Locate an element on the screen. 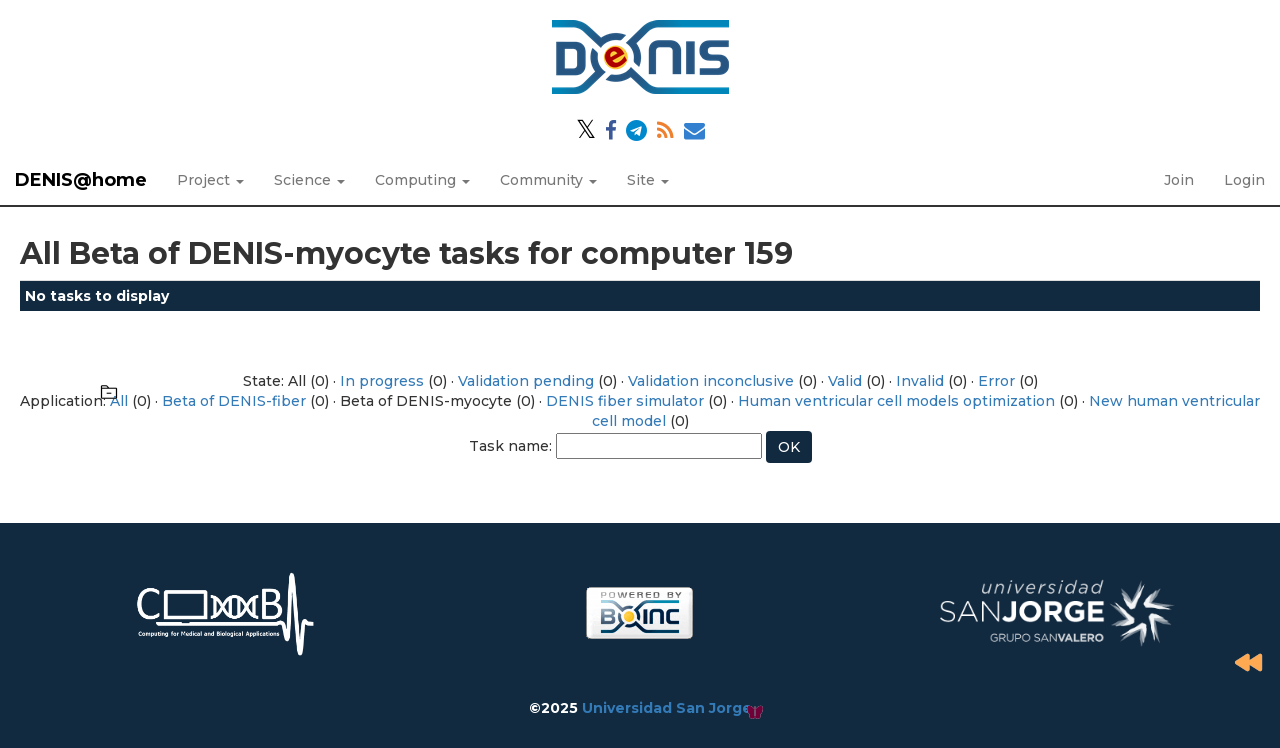 This screenshot has width=1280, height=748. rewind media playback is located at coordinates (1249, 662).